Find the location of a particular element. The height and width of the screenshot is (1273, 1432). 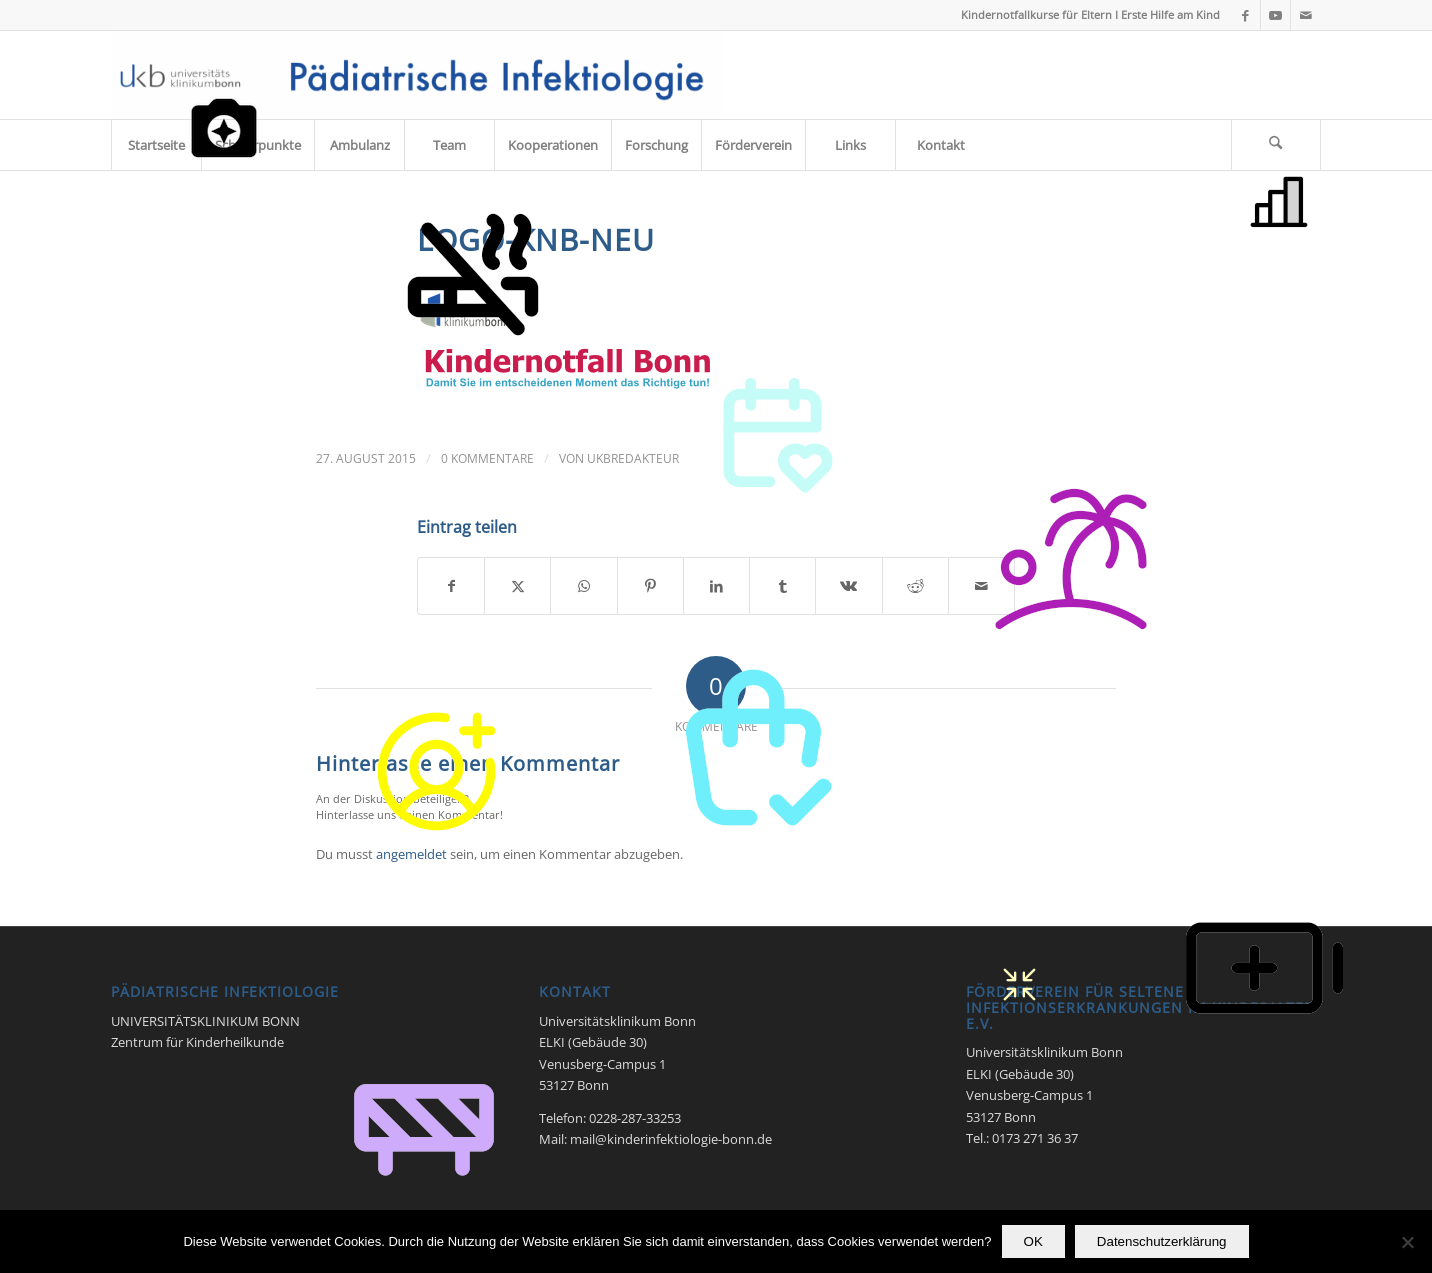

purchase completed successfully is located at coordinates (753, 747).